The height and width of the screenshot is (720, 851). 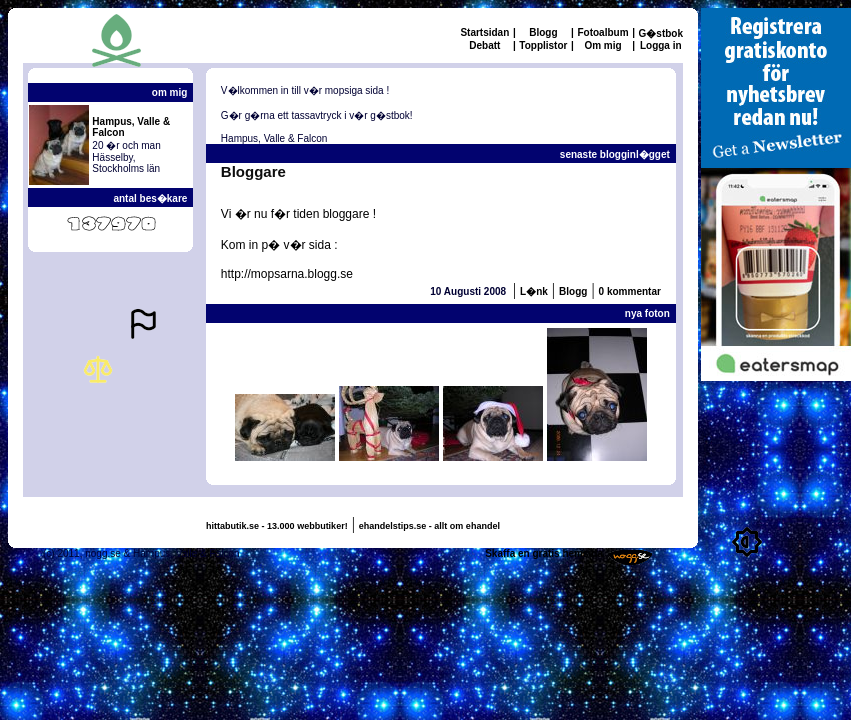 I want to click on access outdoor or camping-related features, so click(x=116, y=40).